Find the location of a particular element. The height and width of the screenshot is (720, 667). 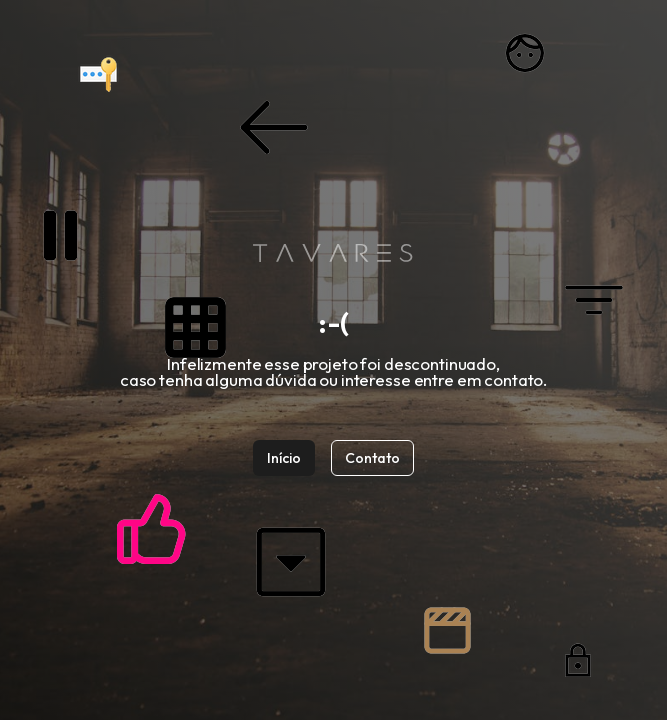

pause media playback is located at coordinates (60, 235).